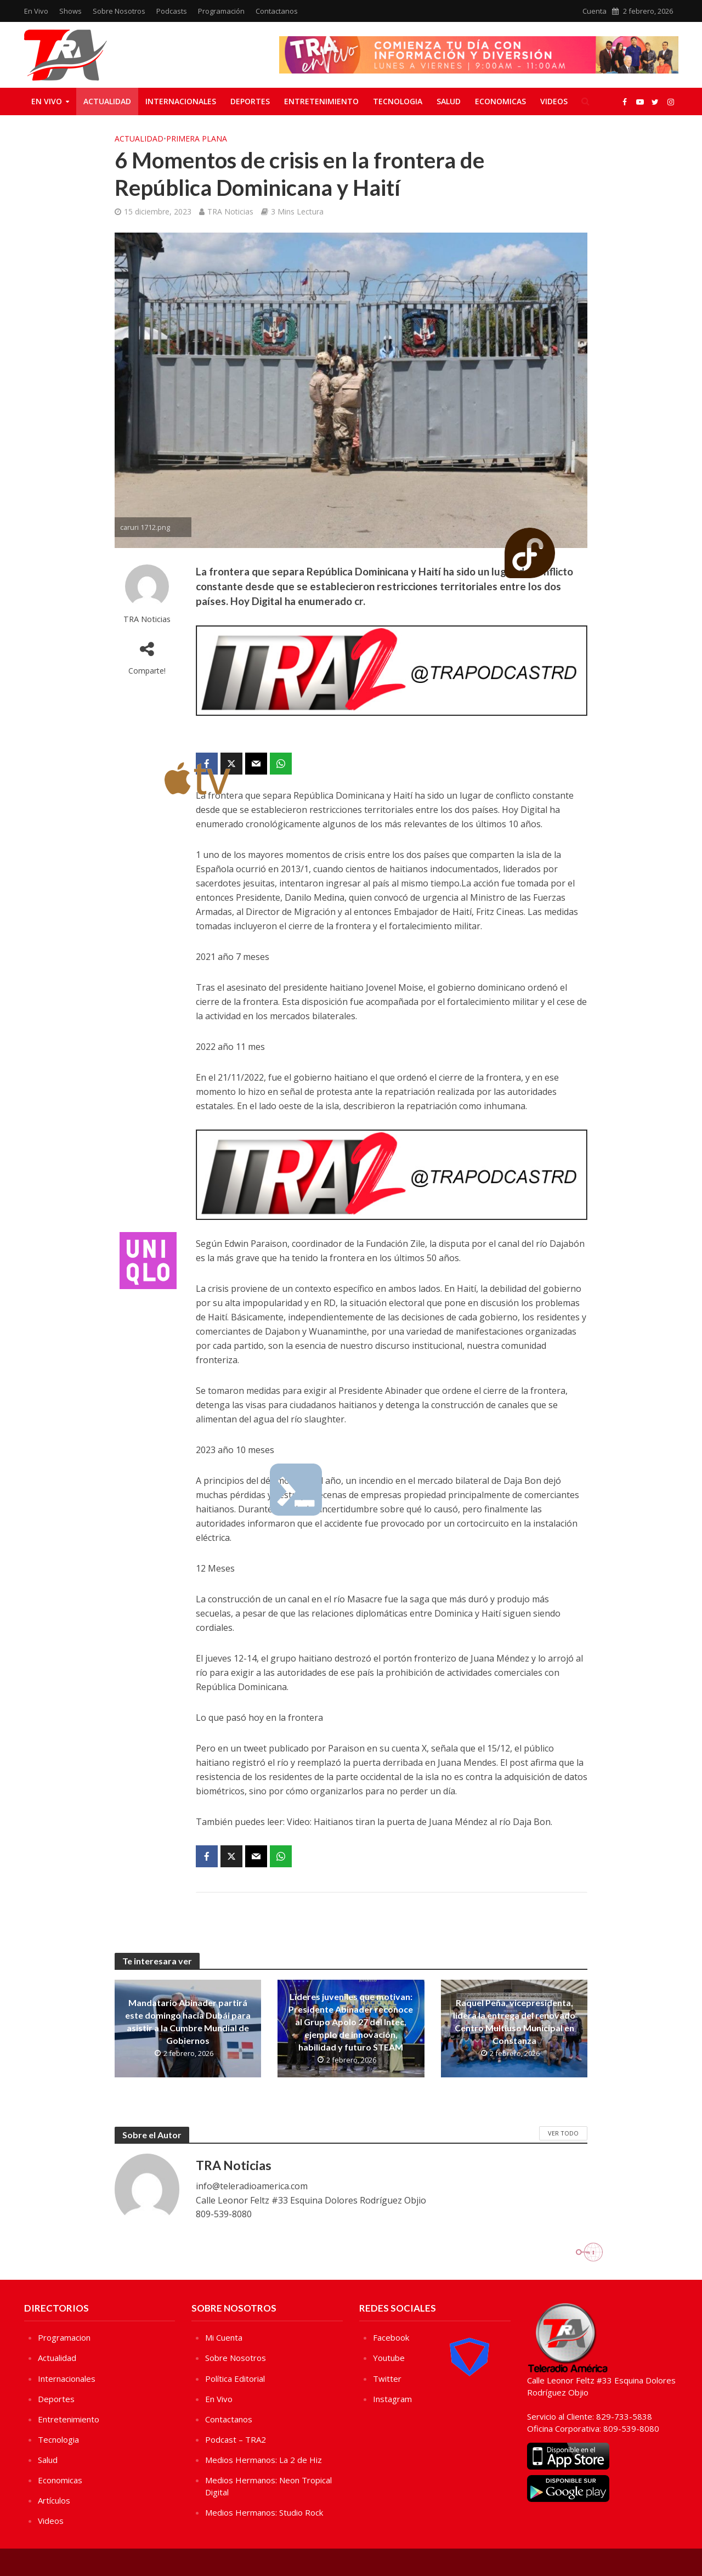 The height and width of the screenshot is (2576, 702). I want to click on open the Apple TV app, so click(197, 778).